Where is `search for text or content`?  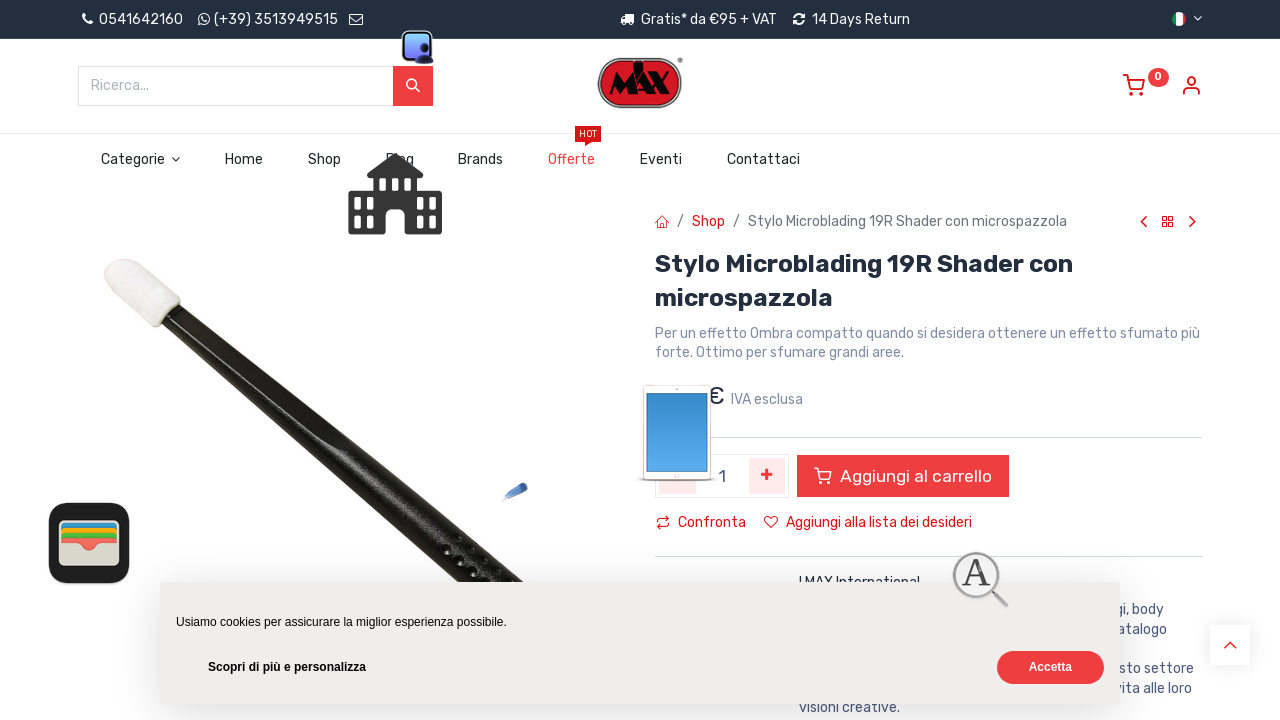
search for text or content is located at coordinates (980, 579).